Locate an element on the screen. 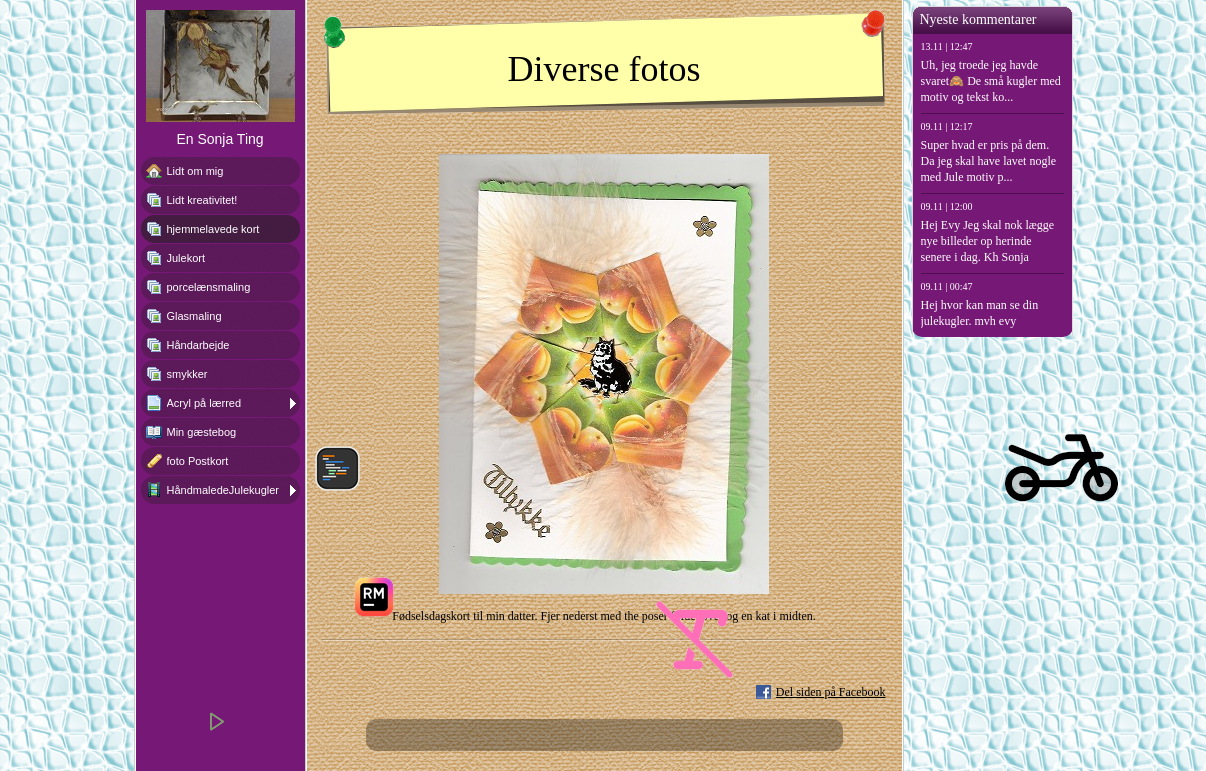 The height and width of the screenshot is (771, 1206). select motorcycle as vehicle type is located at coordinates (1061, 469).